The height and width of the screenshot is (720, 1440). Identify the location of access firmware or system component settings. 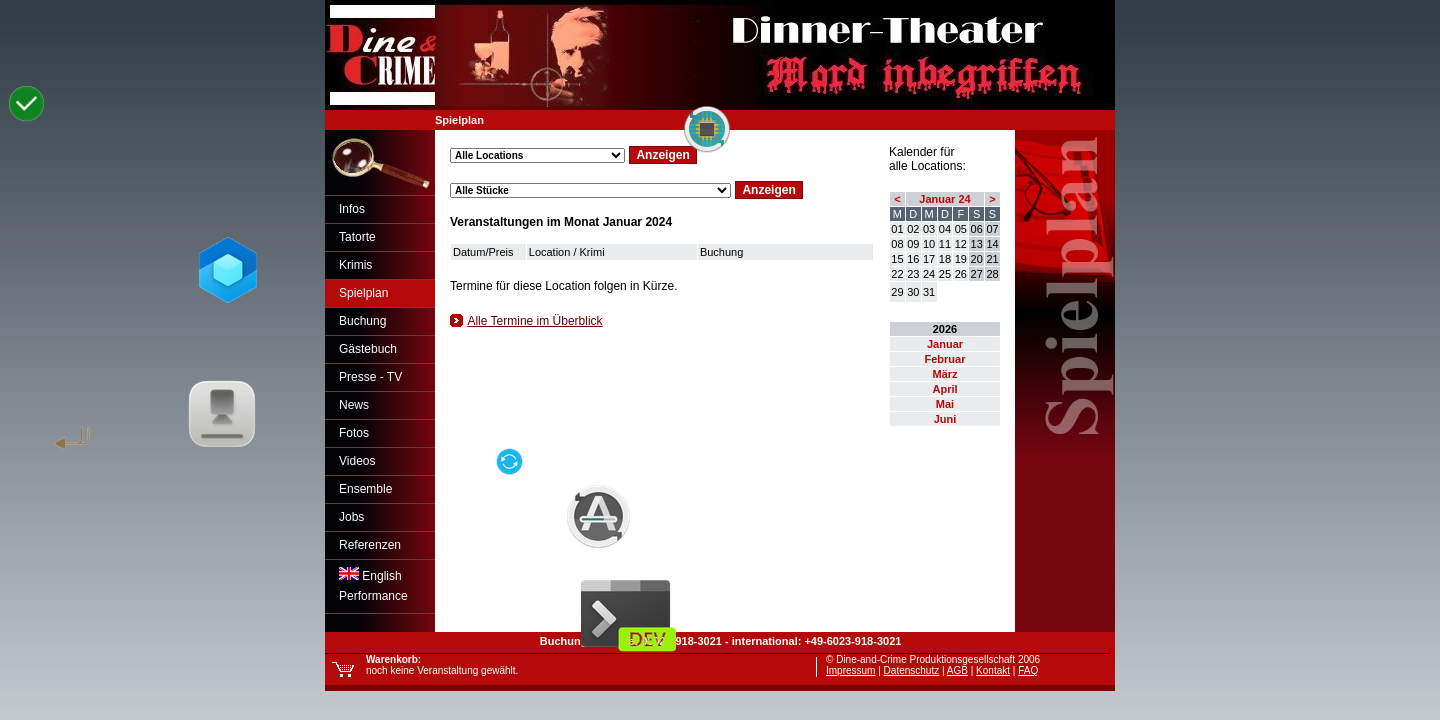
(707, 129).